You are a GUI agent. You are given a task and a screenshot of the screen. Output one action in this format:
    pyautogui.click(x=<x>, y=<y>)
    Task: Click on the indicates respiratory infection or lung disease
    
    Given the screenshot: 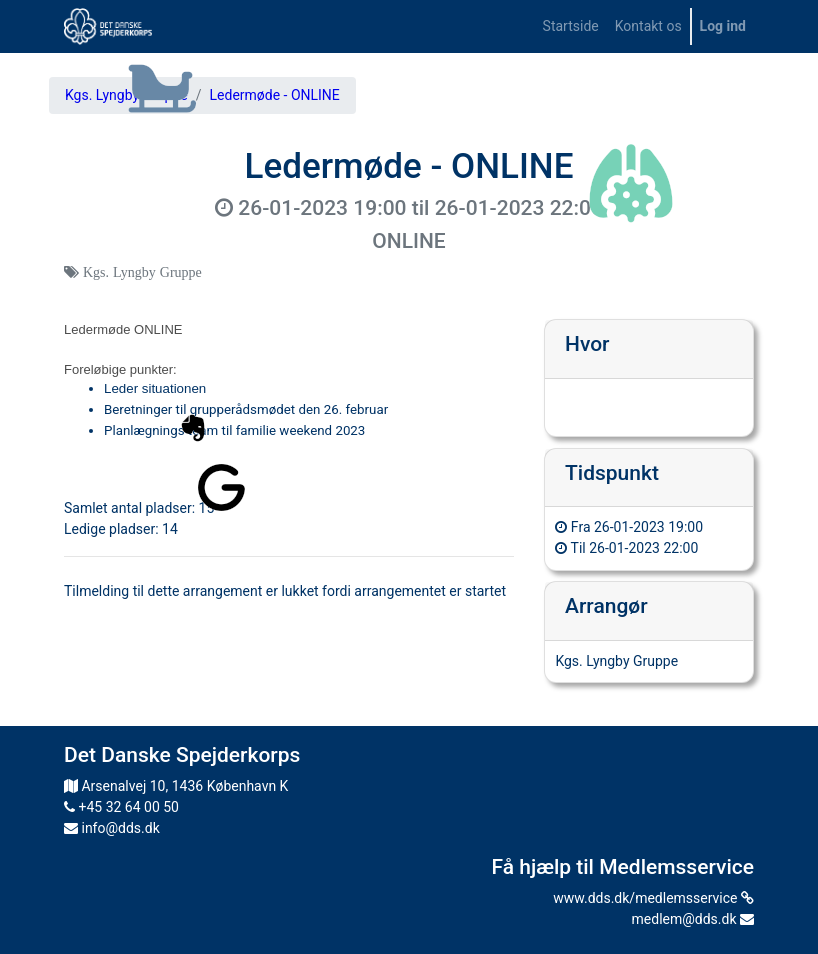 What is the action you would take?
    pyautogui.click(x=631, y=181)
    